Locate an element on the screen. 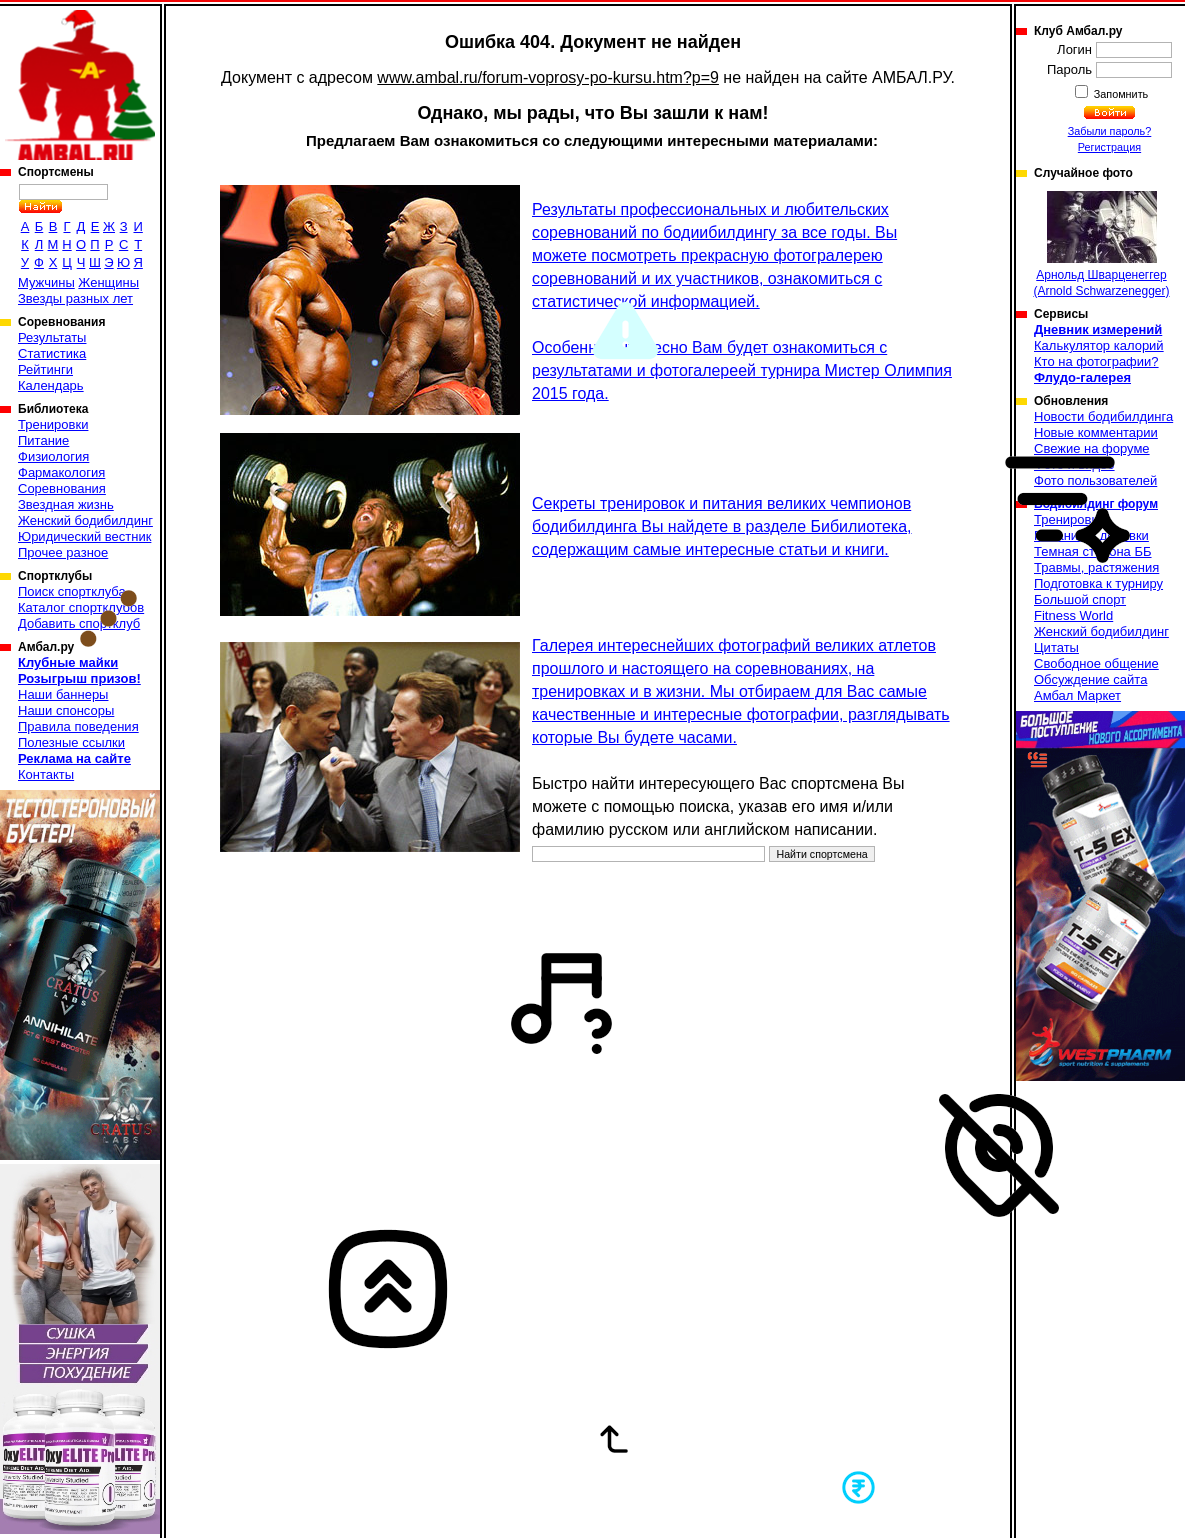 The image size is (1185, 1538). more options menu (diagonal variant) is located at coordinates (108, 618).